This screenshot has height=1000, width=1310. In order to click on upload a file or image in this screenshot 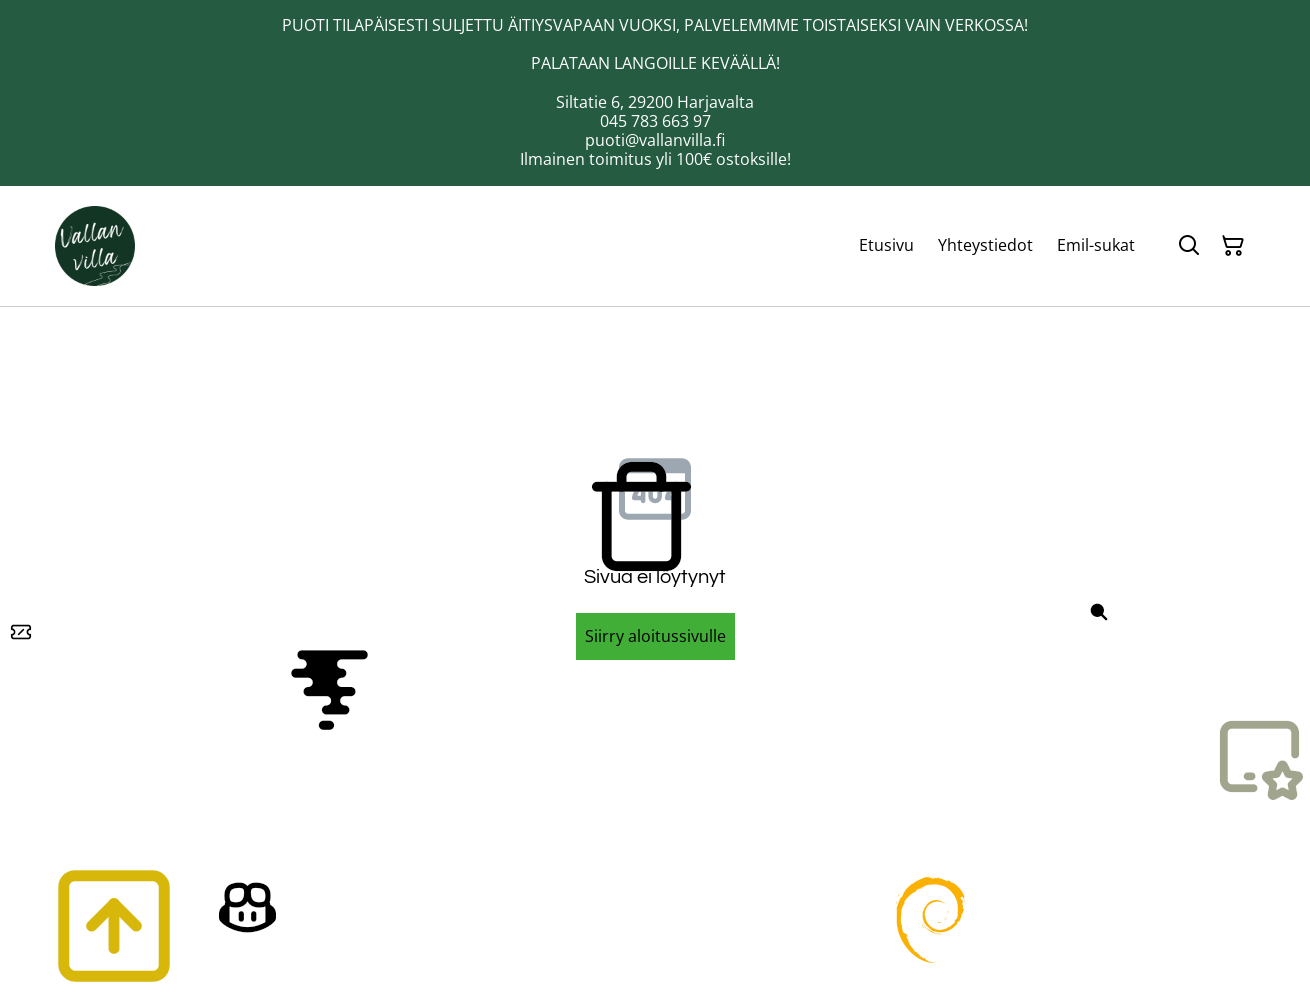, I will do `click(114, 926)`.